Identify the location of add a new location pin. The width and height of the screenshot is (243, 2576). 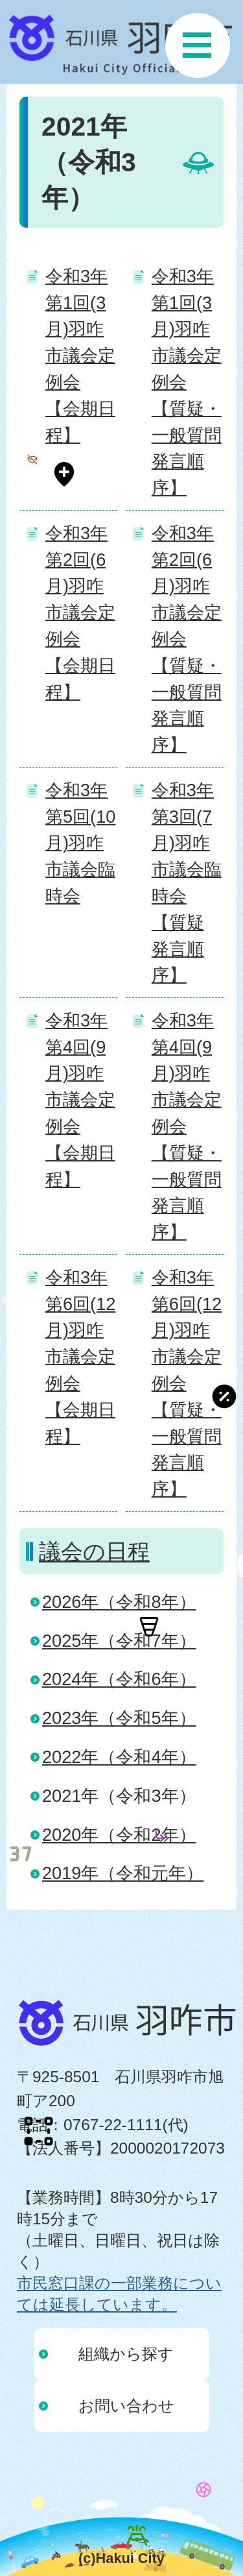
(64, 474).